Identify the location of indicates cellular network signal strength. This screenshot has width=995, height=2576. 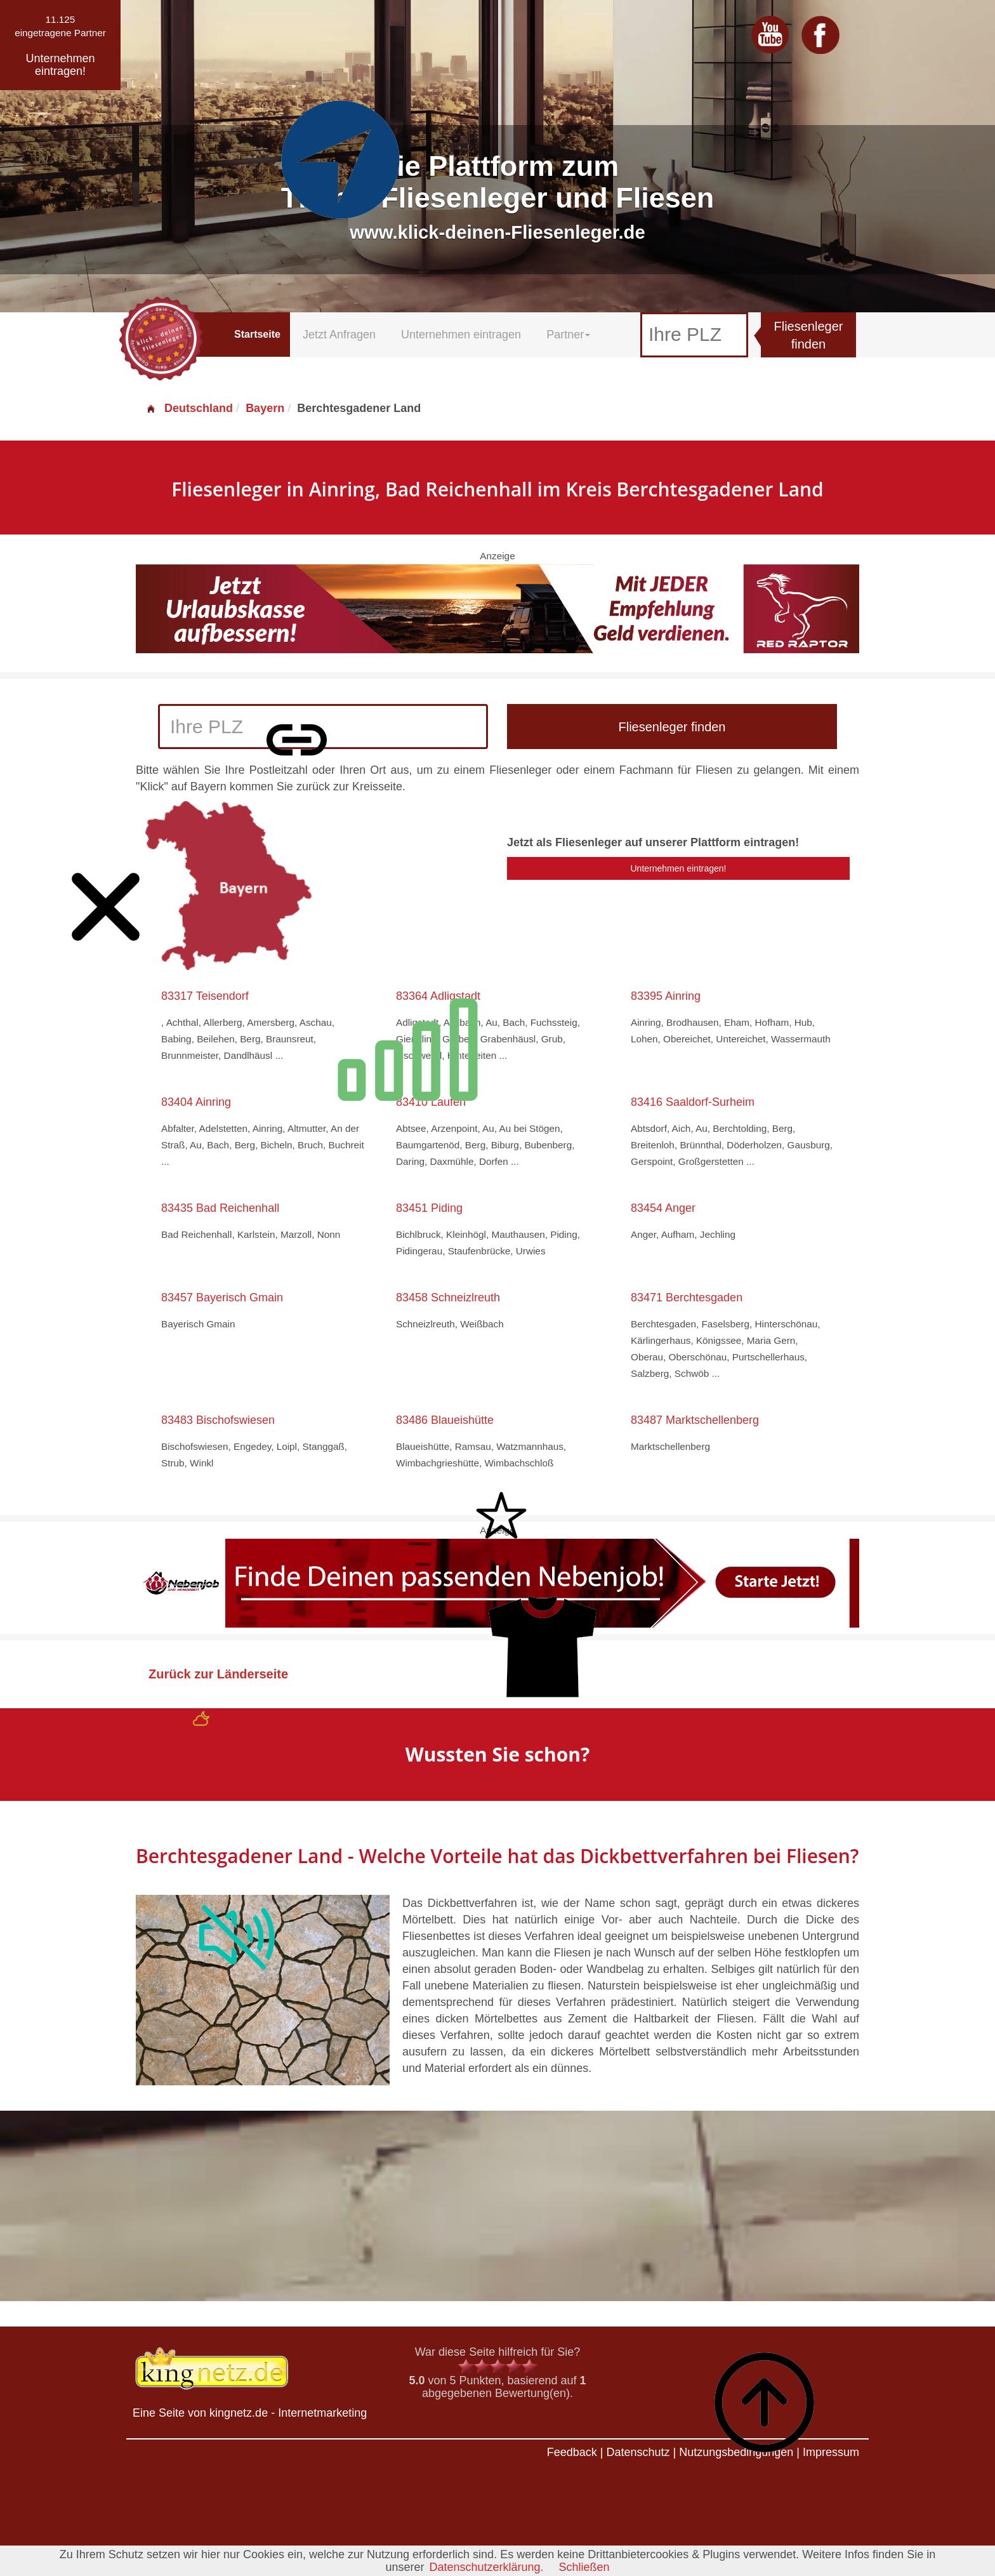
(407, 1049).